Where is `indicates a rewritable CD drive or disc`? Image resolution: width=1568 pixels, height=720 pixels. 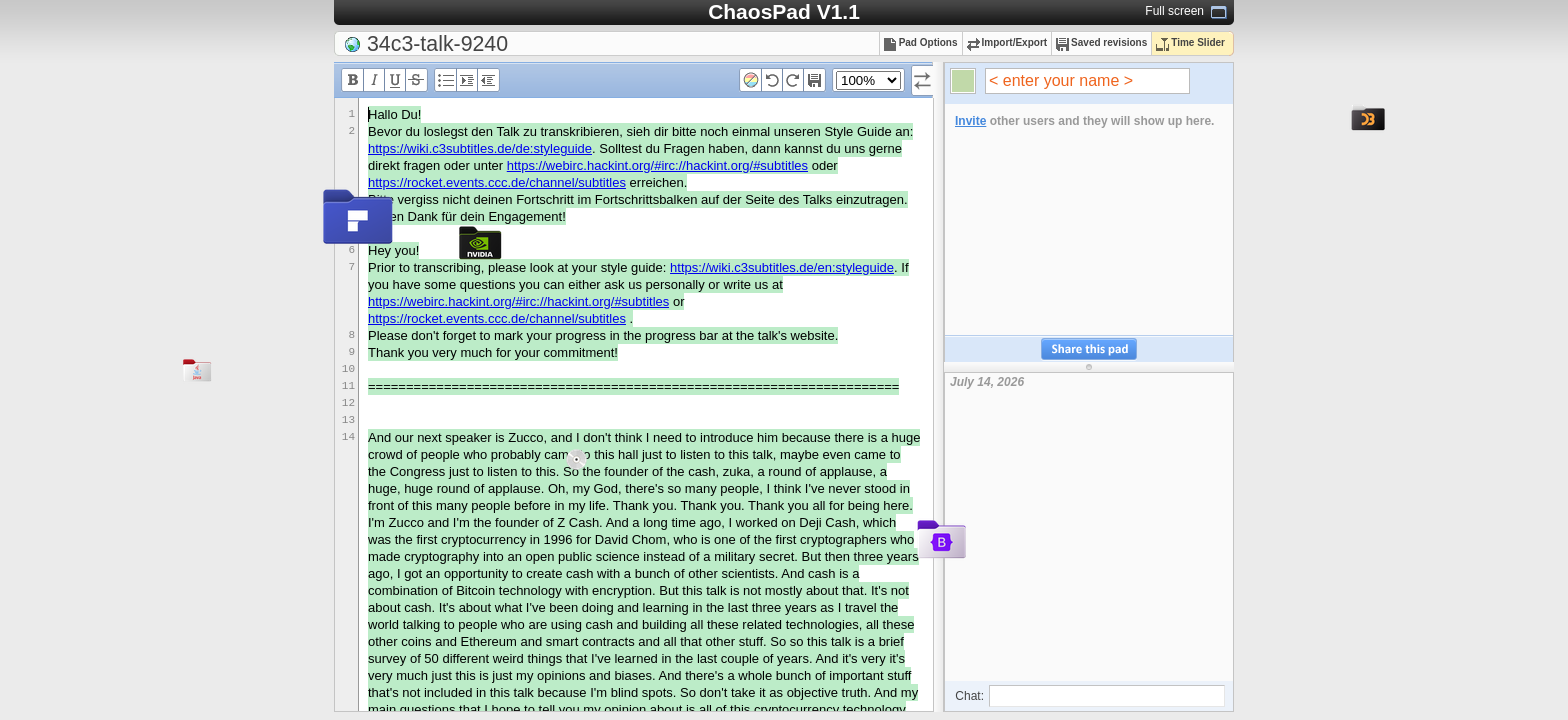 indicates a rewritable CD drive or disc is located at coordinates (576, 459).